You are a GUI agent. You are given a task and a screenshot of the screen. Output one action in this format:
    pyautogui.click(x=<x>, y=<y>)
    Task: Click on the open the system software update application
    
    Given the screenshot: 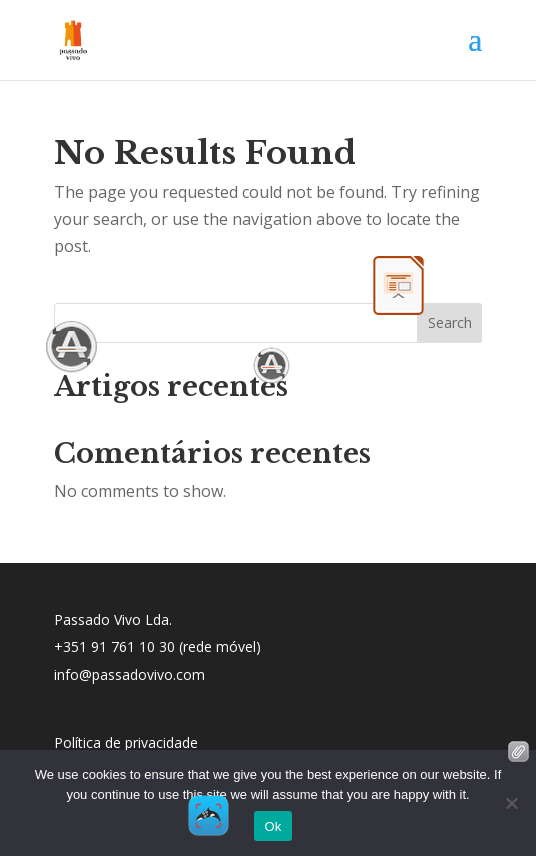 What is the action you would take?
    pyautogui.click(x=271, y=365)
    